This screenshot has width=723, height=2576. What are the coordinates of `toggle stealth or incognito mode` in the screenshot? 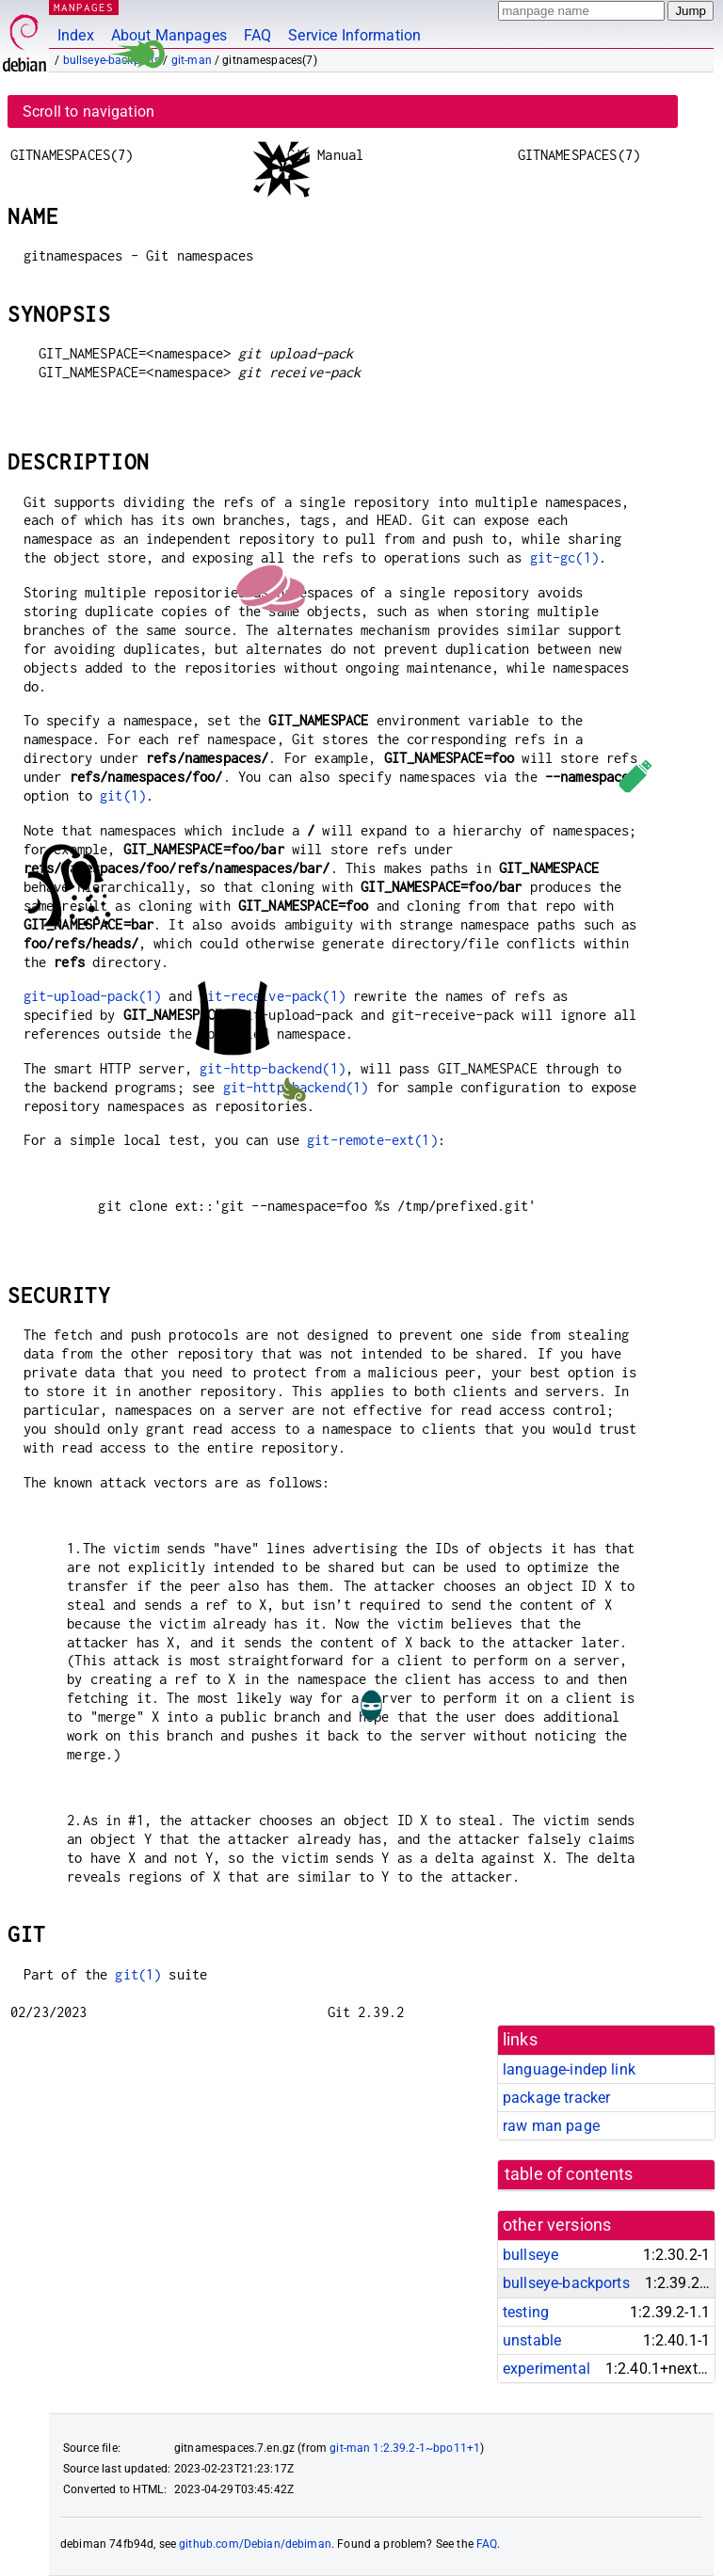 It's located at (371, 1705).